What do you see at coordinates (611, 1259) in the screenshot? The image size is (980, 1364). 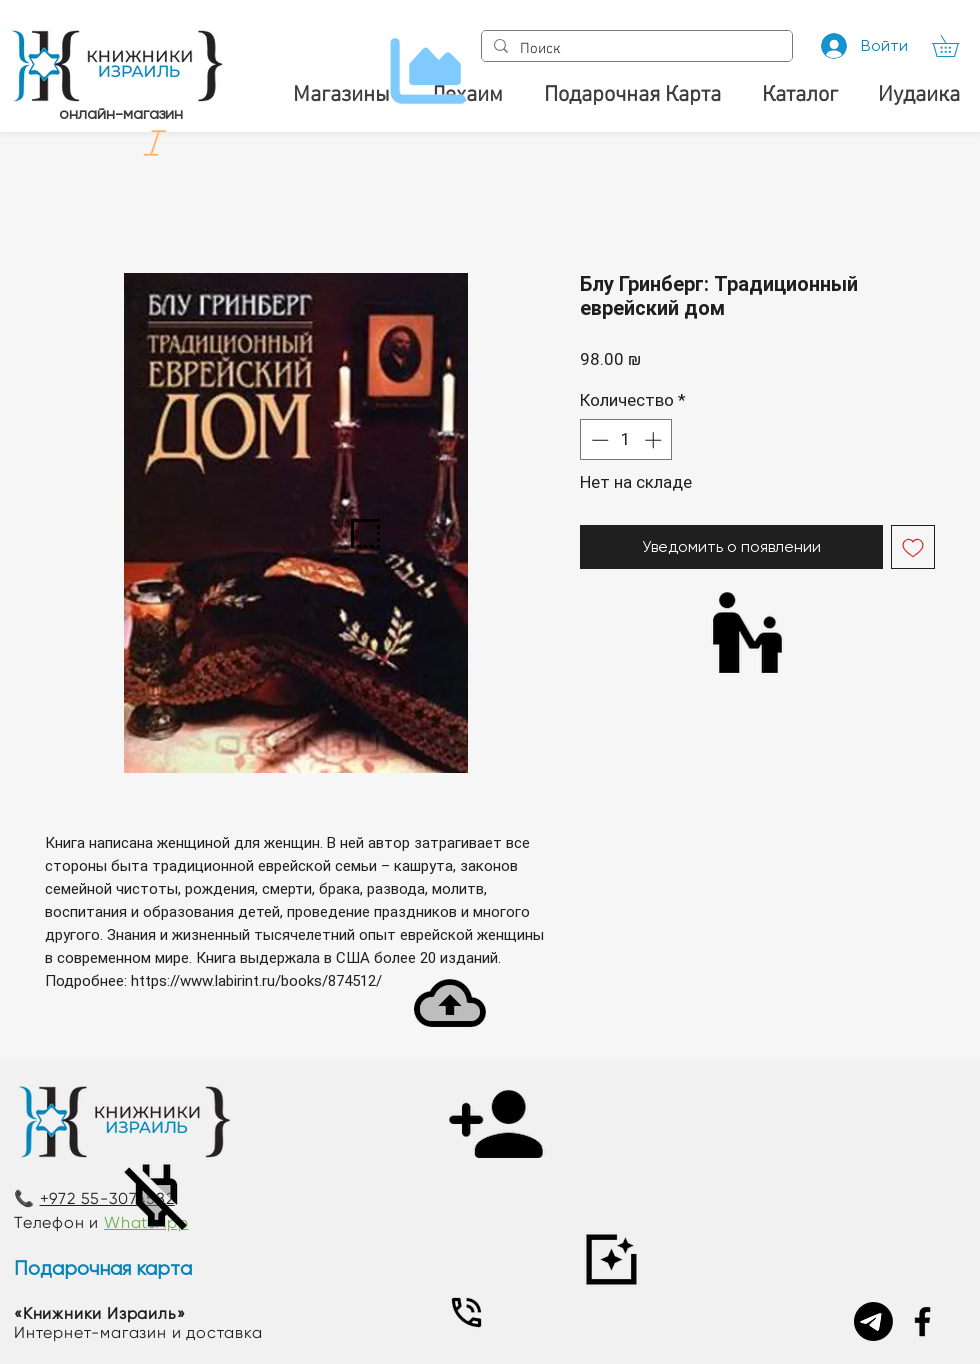 I see `apply filters or effects to a photo` at bounding box center [611, 1259].